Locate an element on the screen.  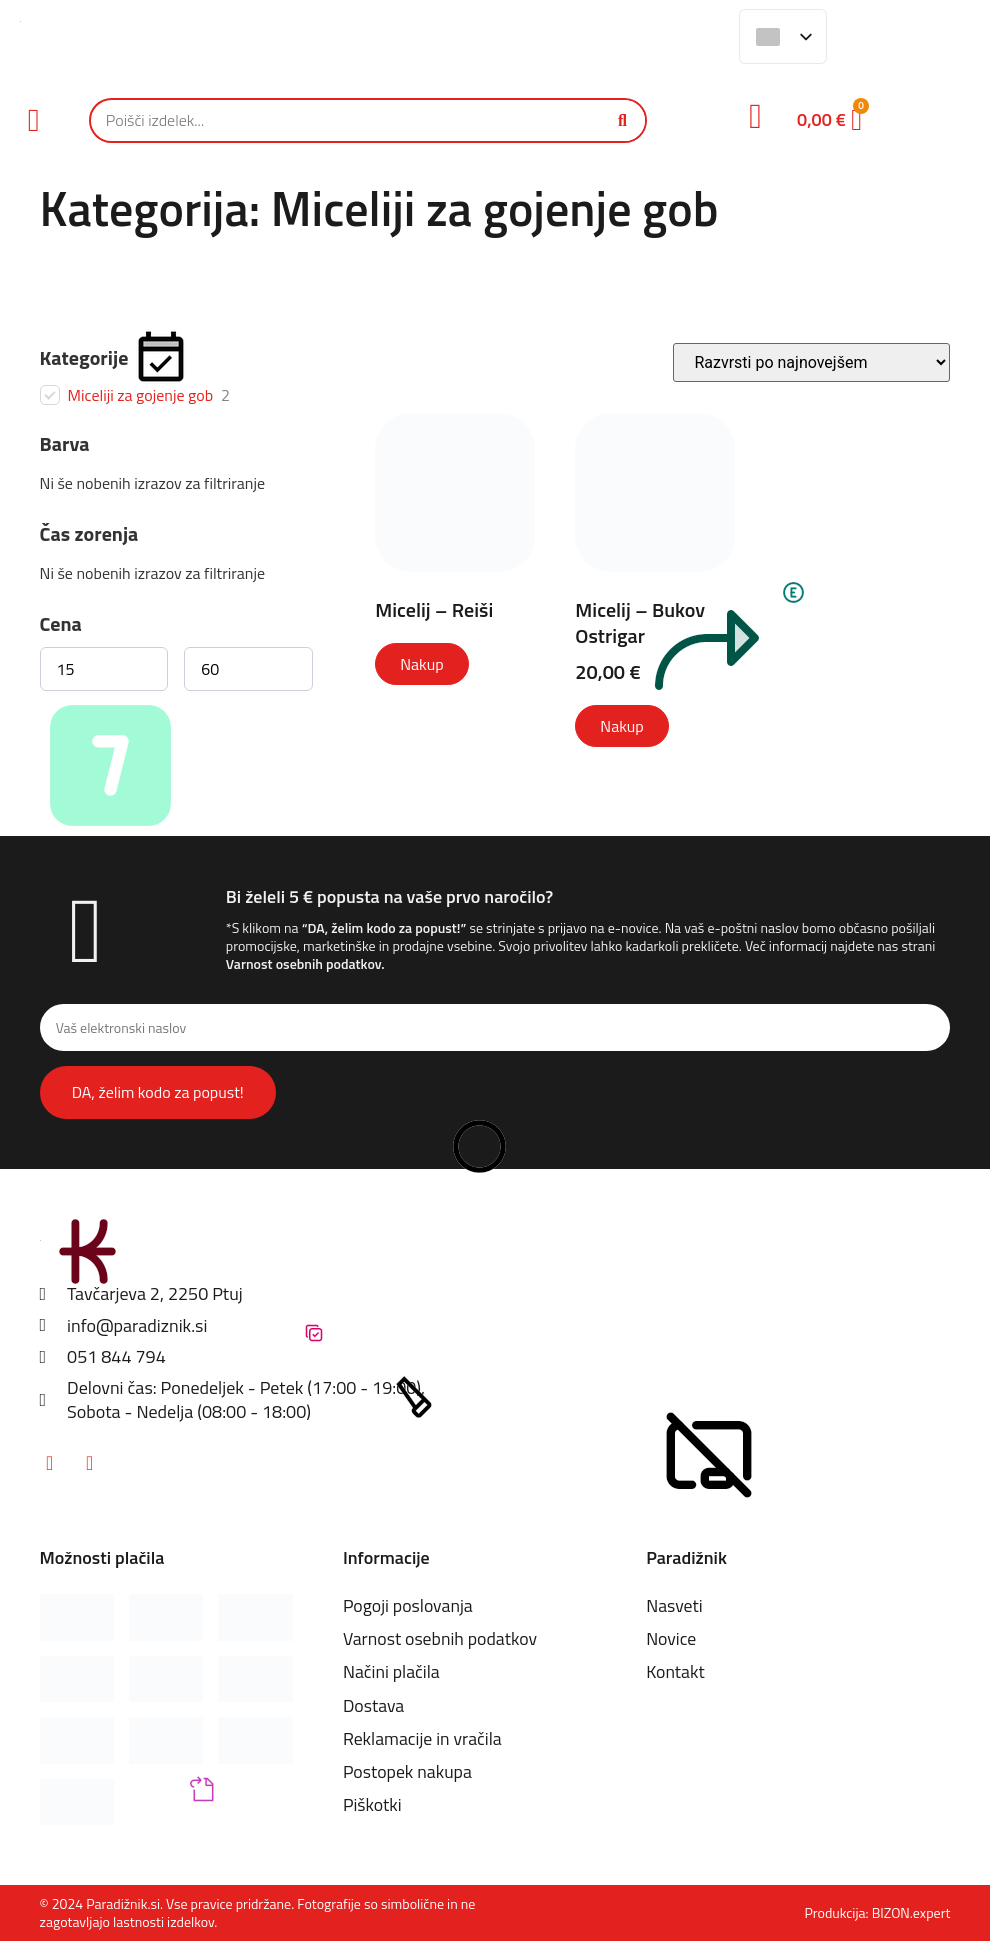
indicates dry clean only care instruction is located at coordinates (479, 1146).